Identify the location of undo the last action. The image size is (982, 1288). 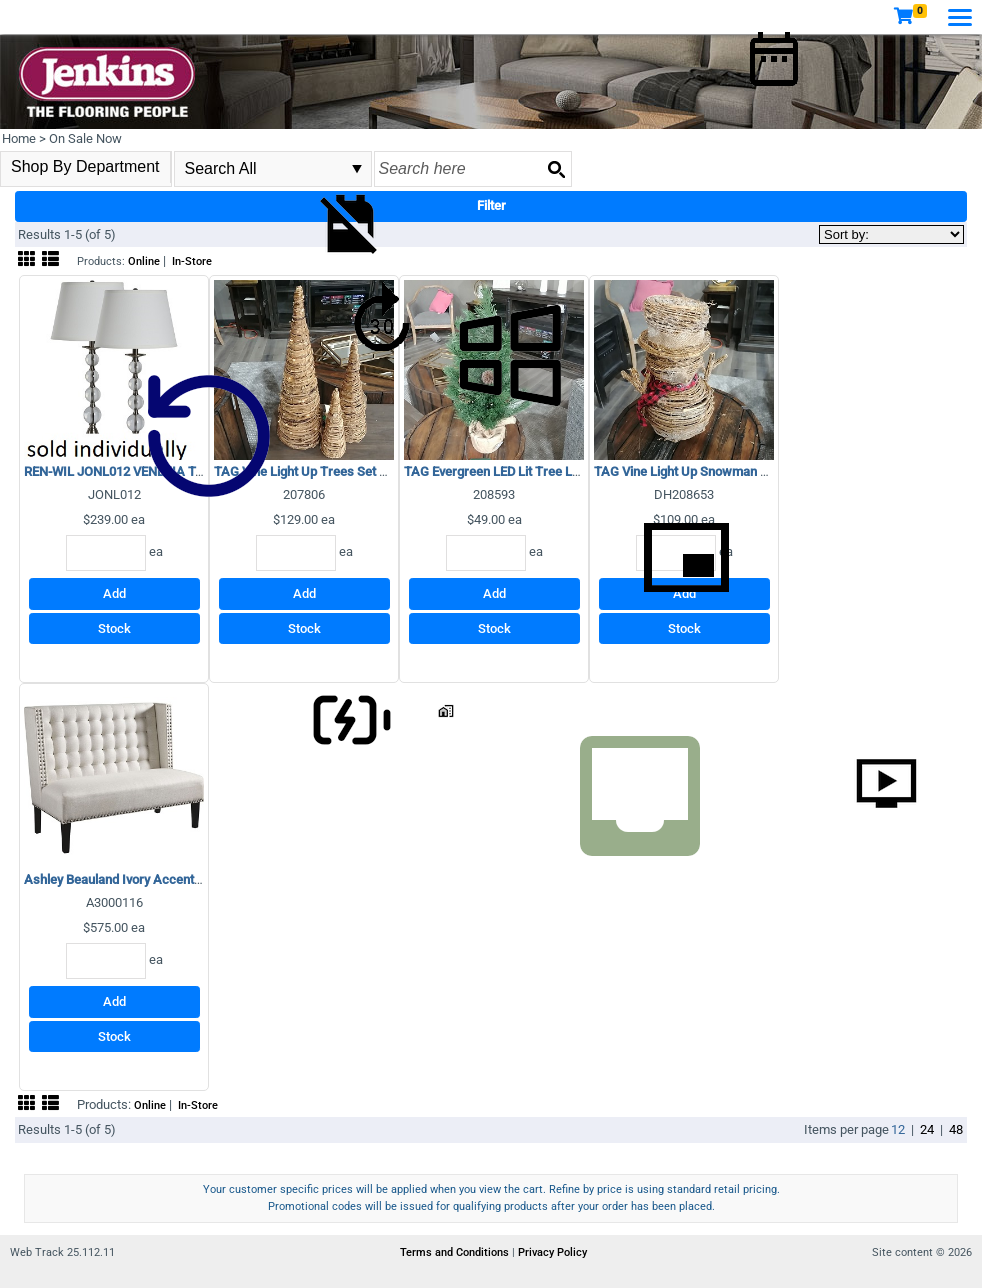
(209, 436).